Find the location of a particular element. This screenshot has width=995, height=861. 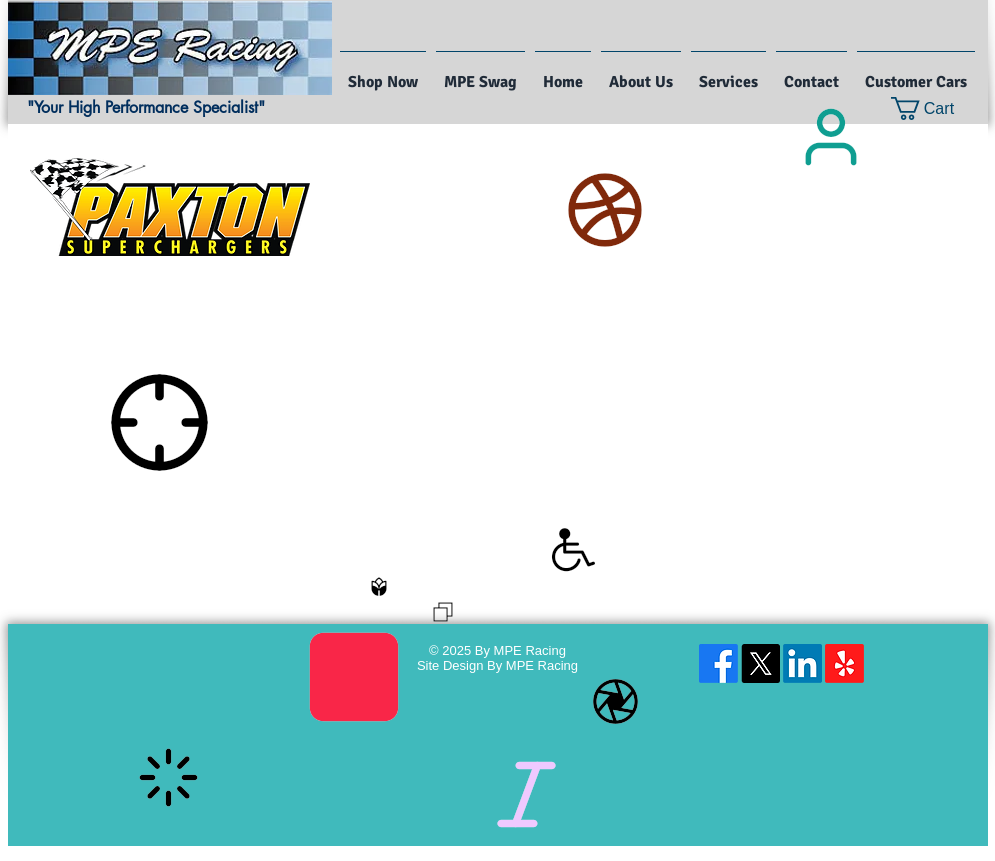

copy to clipboard is located at coordinates (443, 612).